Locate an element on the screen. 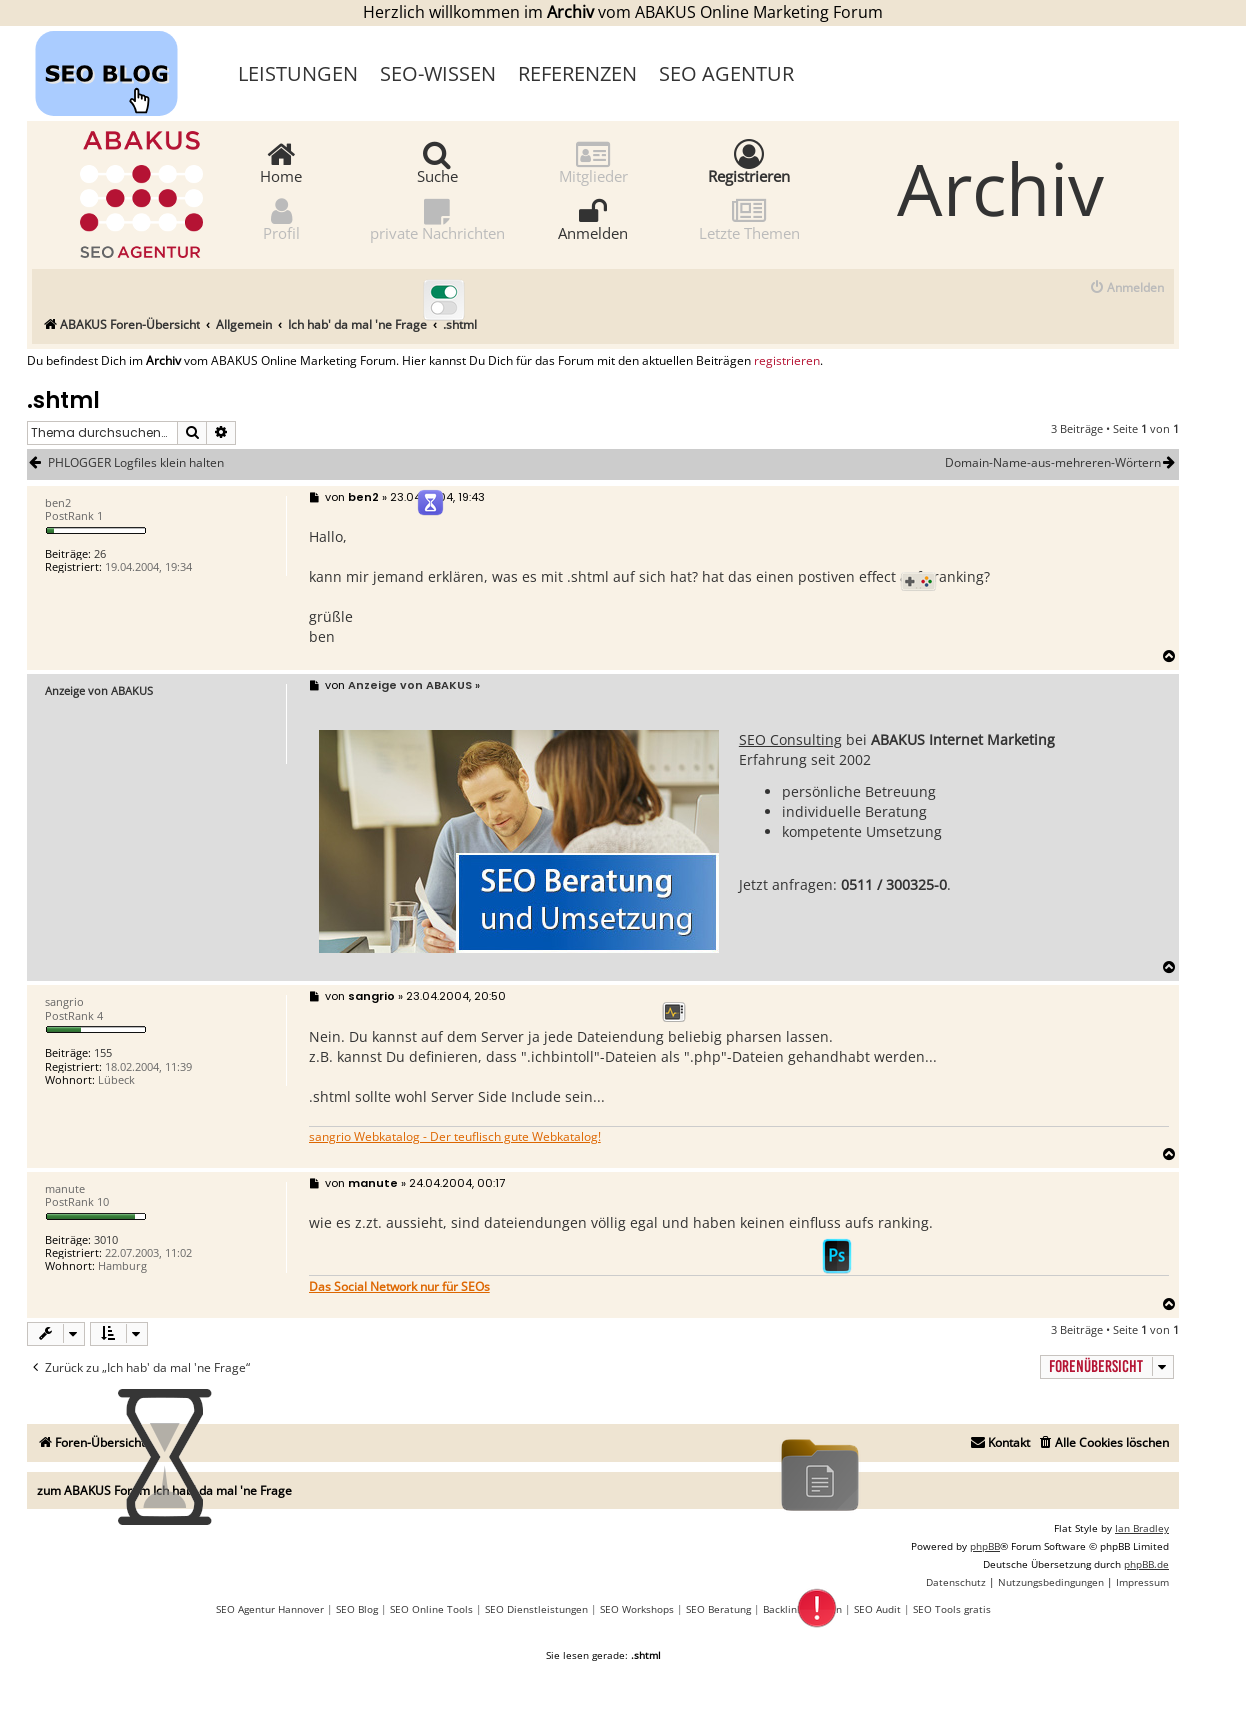 The height and width of the screenshot is (1734, 1246). view screen time usage and statistics is located at coordinates (430, 502).